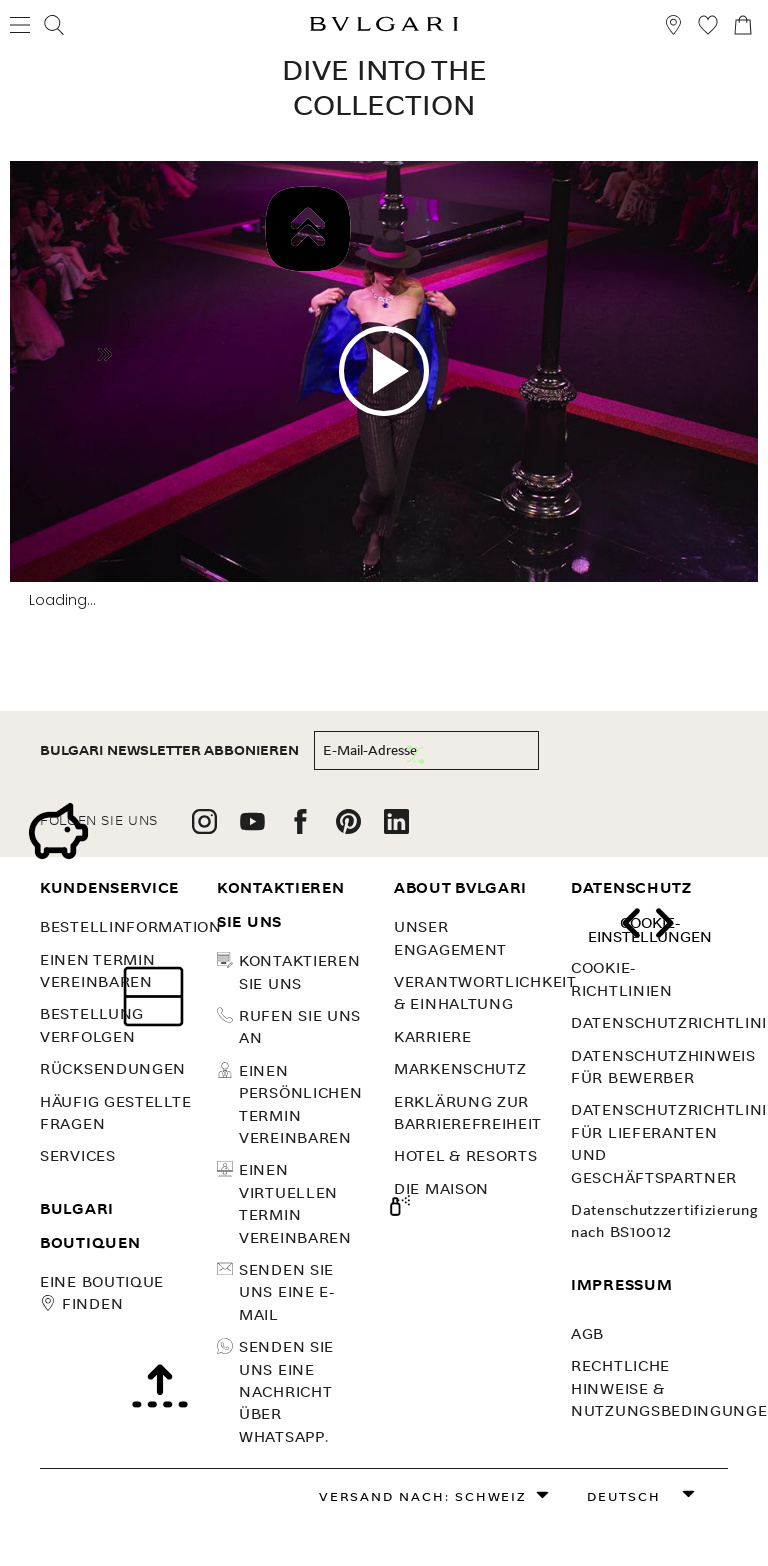 The height and width of the screenshot is (1566, 768). I want to click on view or edit source code, so click(648, 923).